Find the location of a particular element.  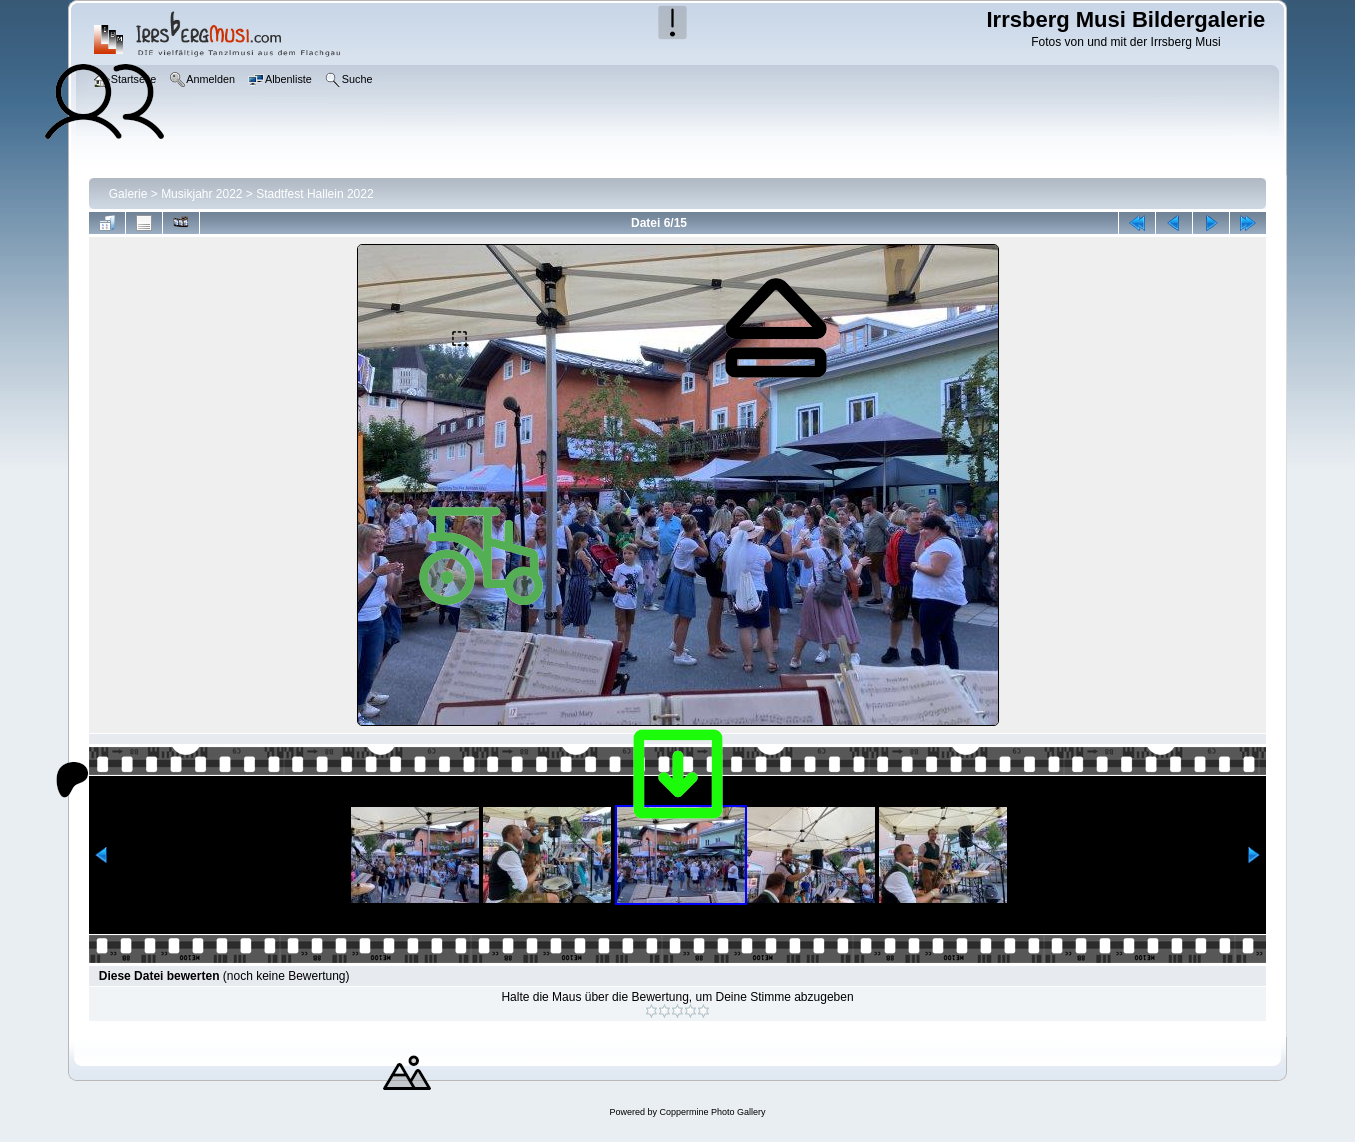

access farming or agricultural features is located at coordinates (479, 554).